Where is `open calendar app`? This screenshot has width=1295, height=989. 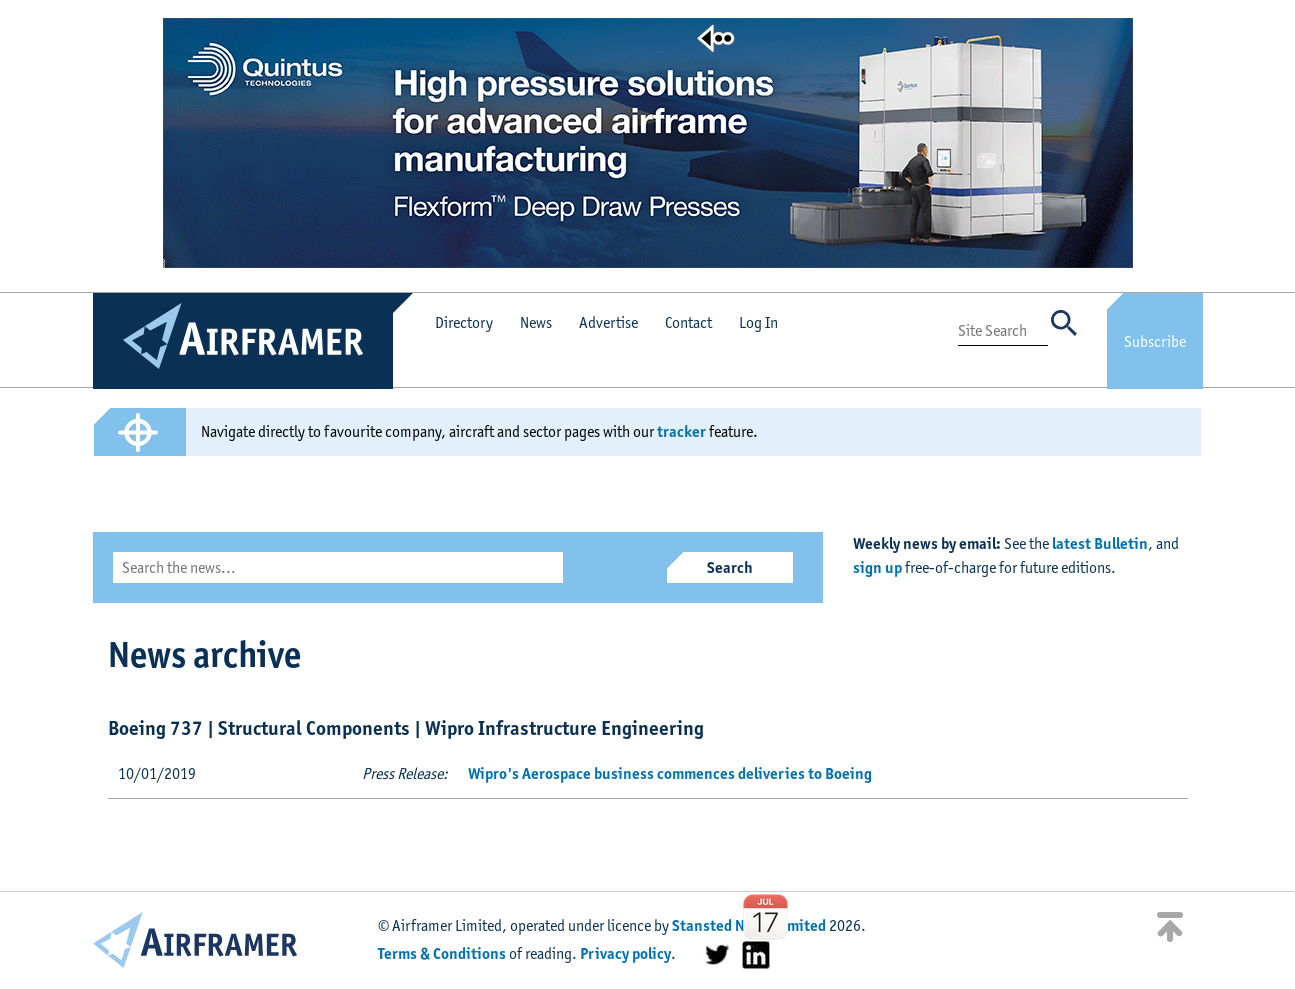 open calendar app is located at coordinates (765, 916).